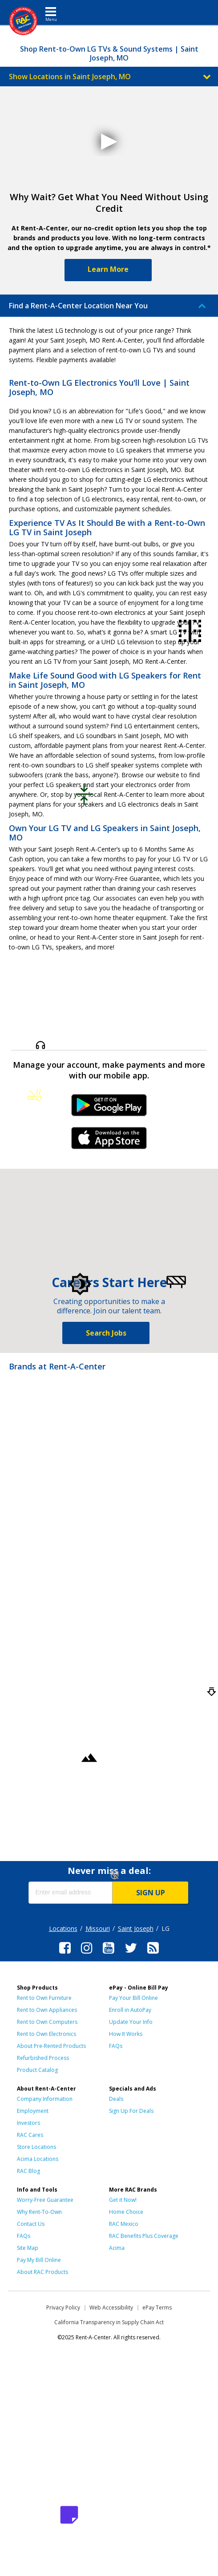 The width and height of the screenshot is (218, 2576). What do you see at coordinates (84, 794) in the screenshot?
I see `collapse content vertically` at bounding box center [84, 794].